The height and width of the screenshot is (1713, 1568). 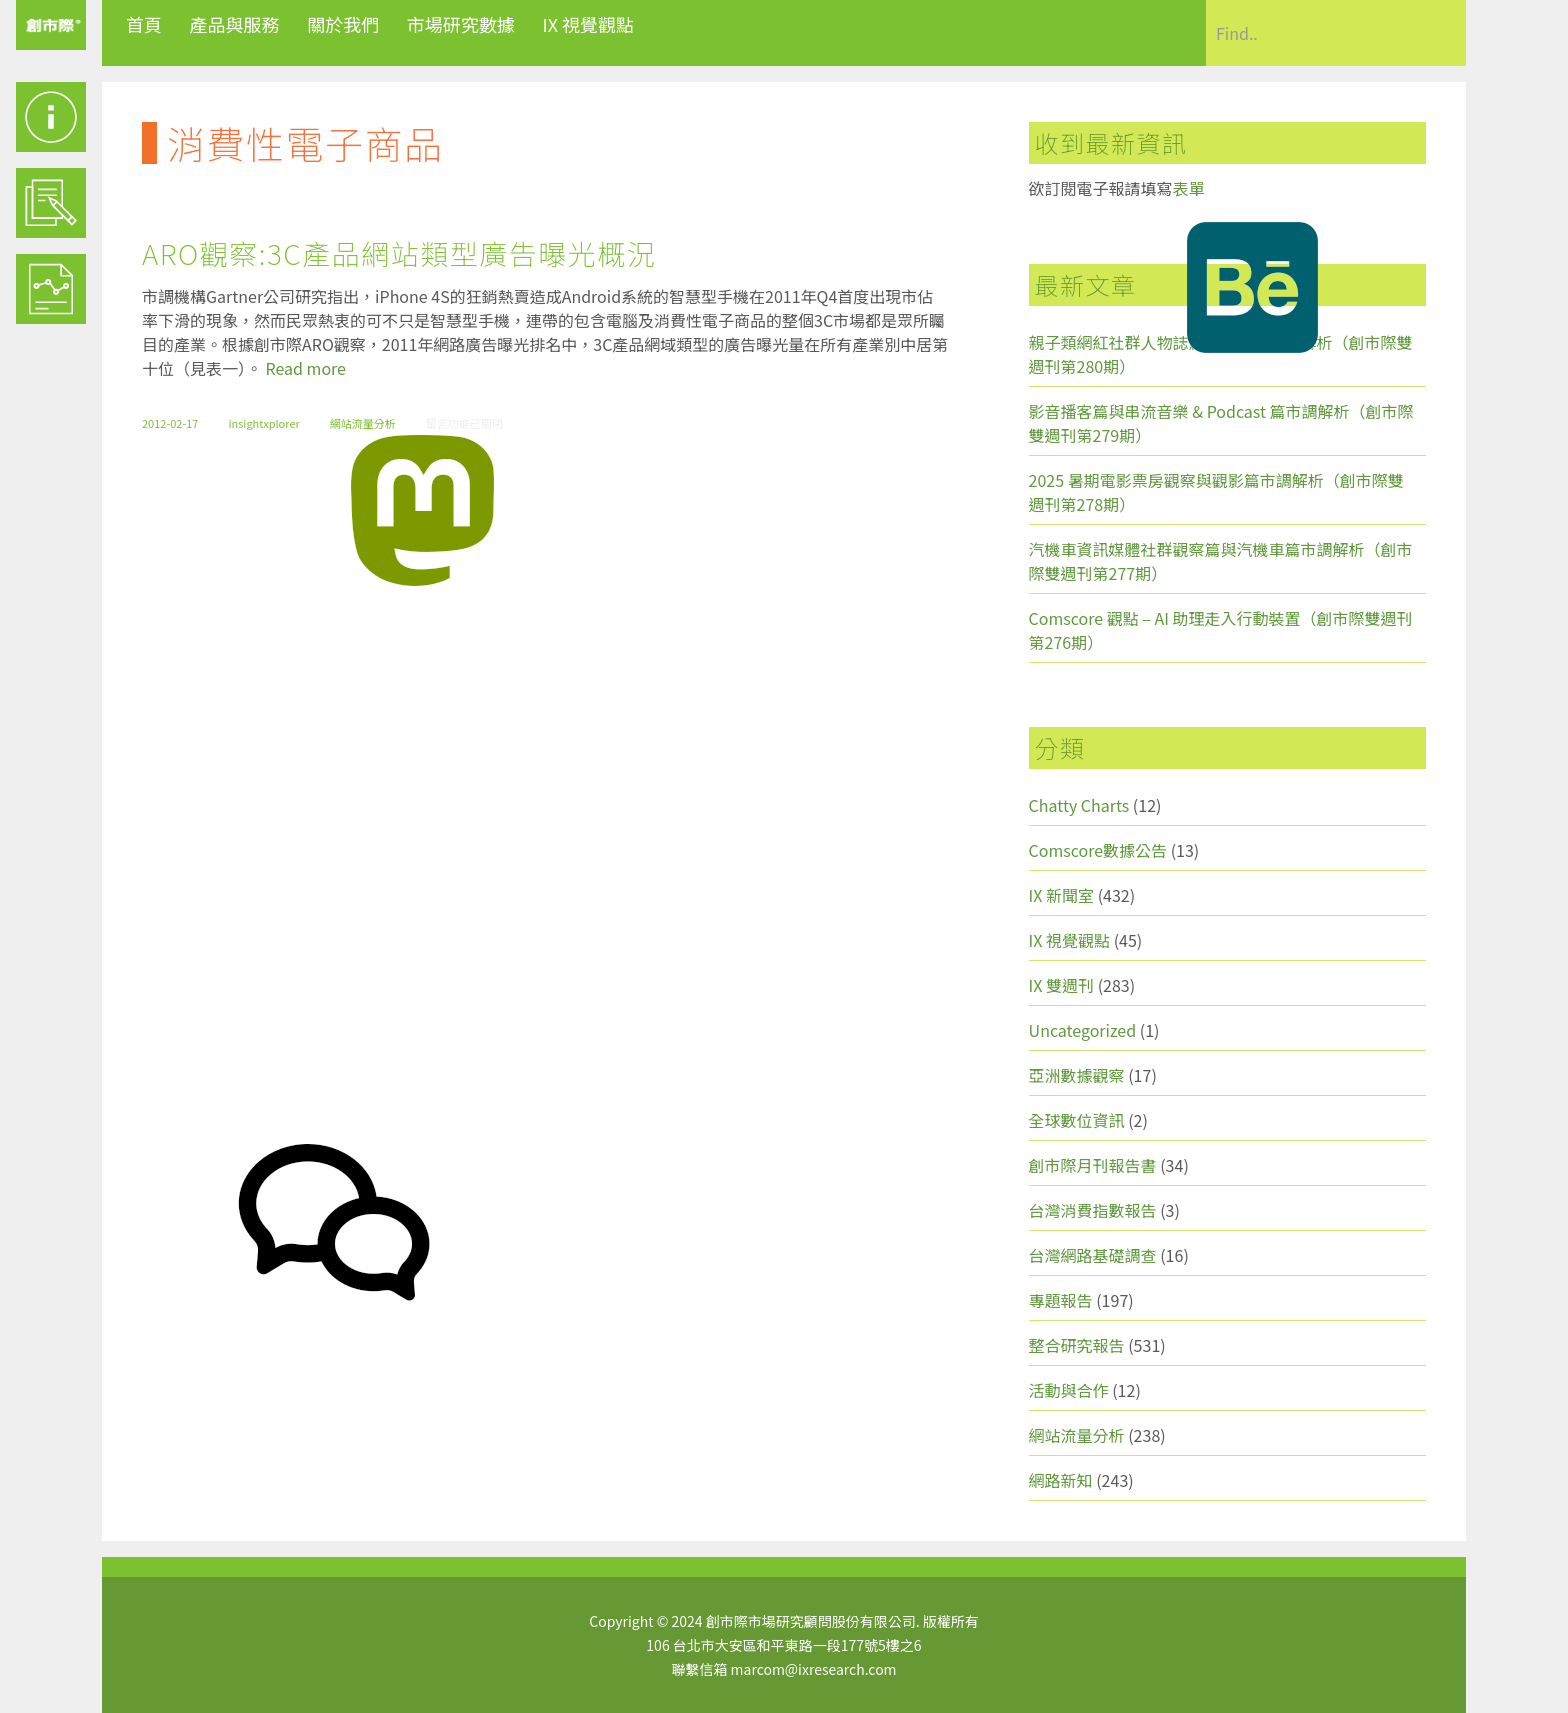 I want to click on open the Mastodon app, so click(x=422, y=510).